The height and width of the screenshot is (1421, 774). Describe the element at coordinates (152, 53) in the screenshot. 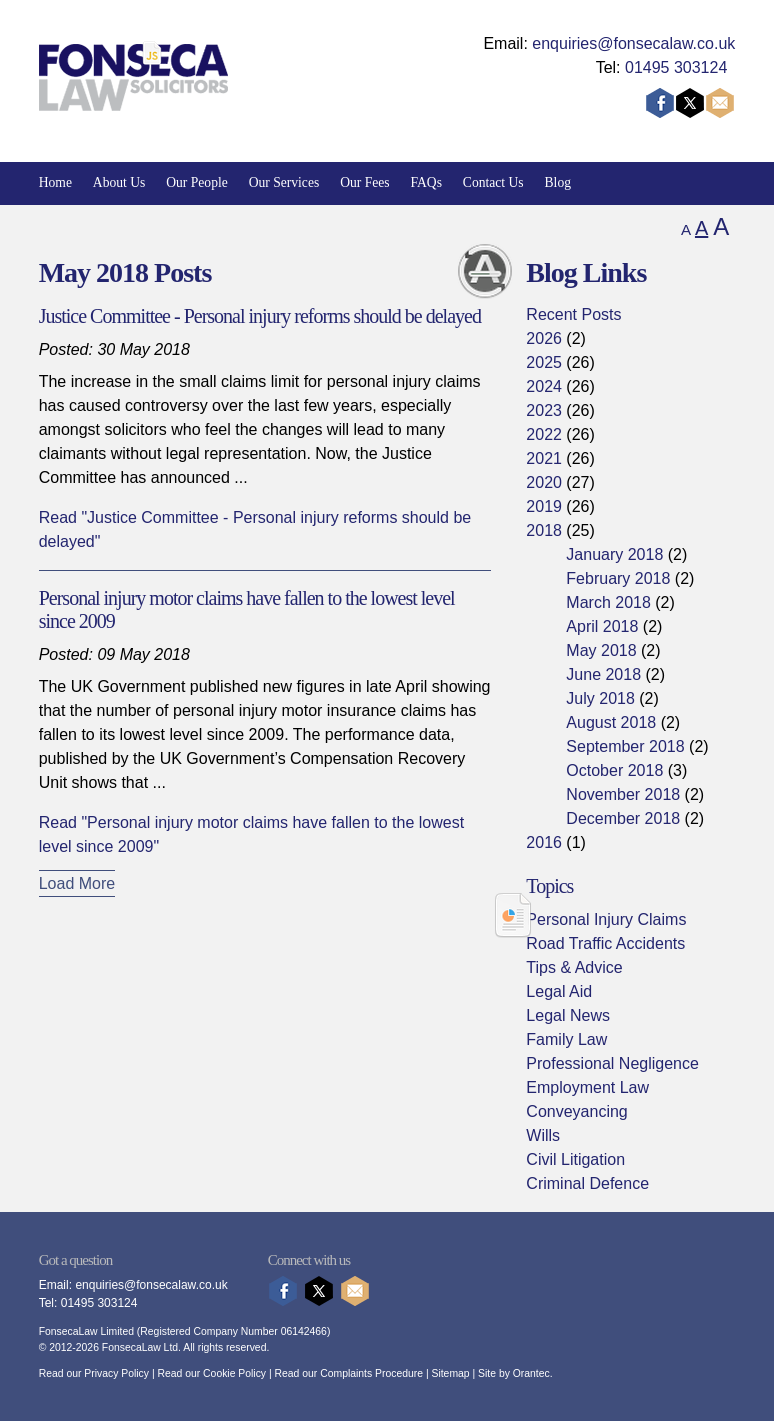

I see `a javascript source code file` at that location.